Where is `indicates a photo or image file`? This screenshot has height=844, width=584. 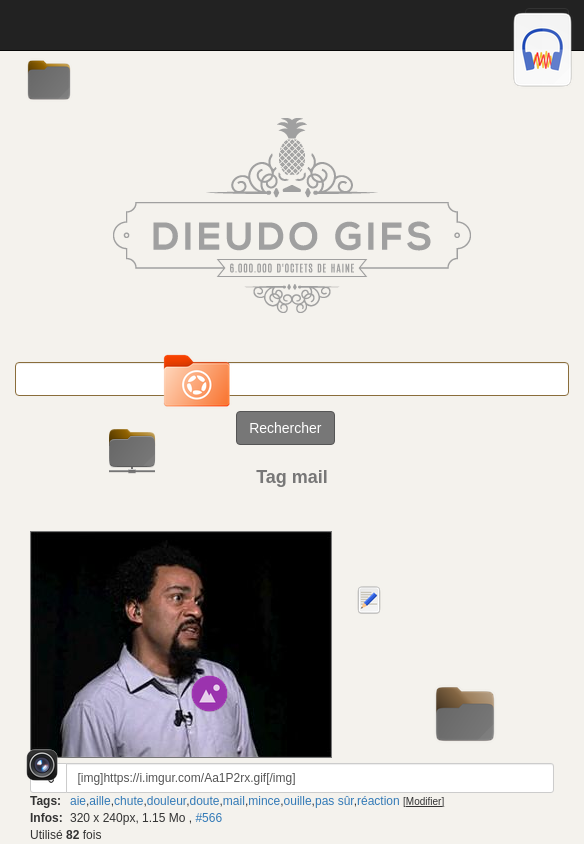
indicates a photo or image file is located at coordinates (209, 693).